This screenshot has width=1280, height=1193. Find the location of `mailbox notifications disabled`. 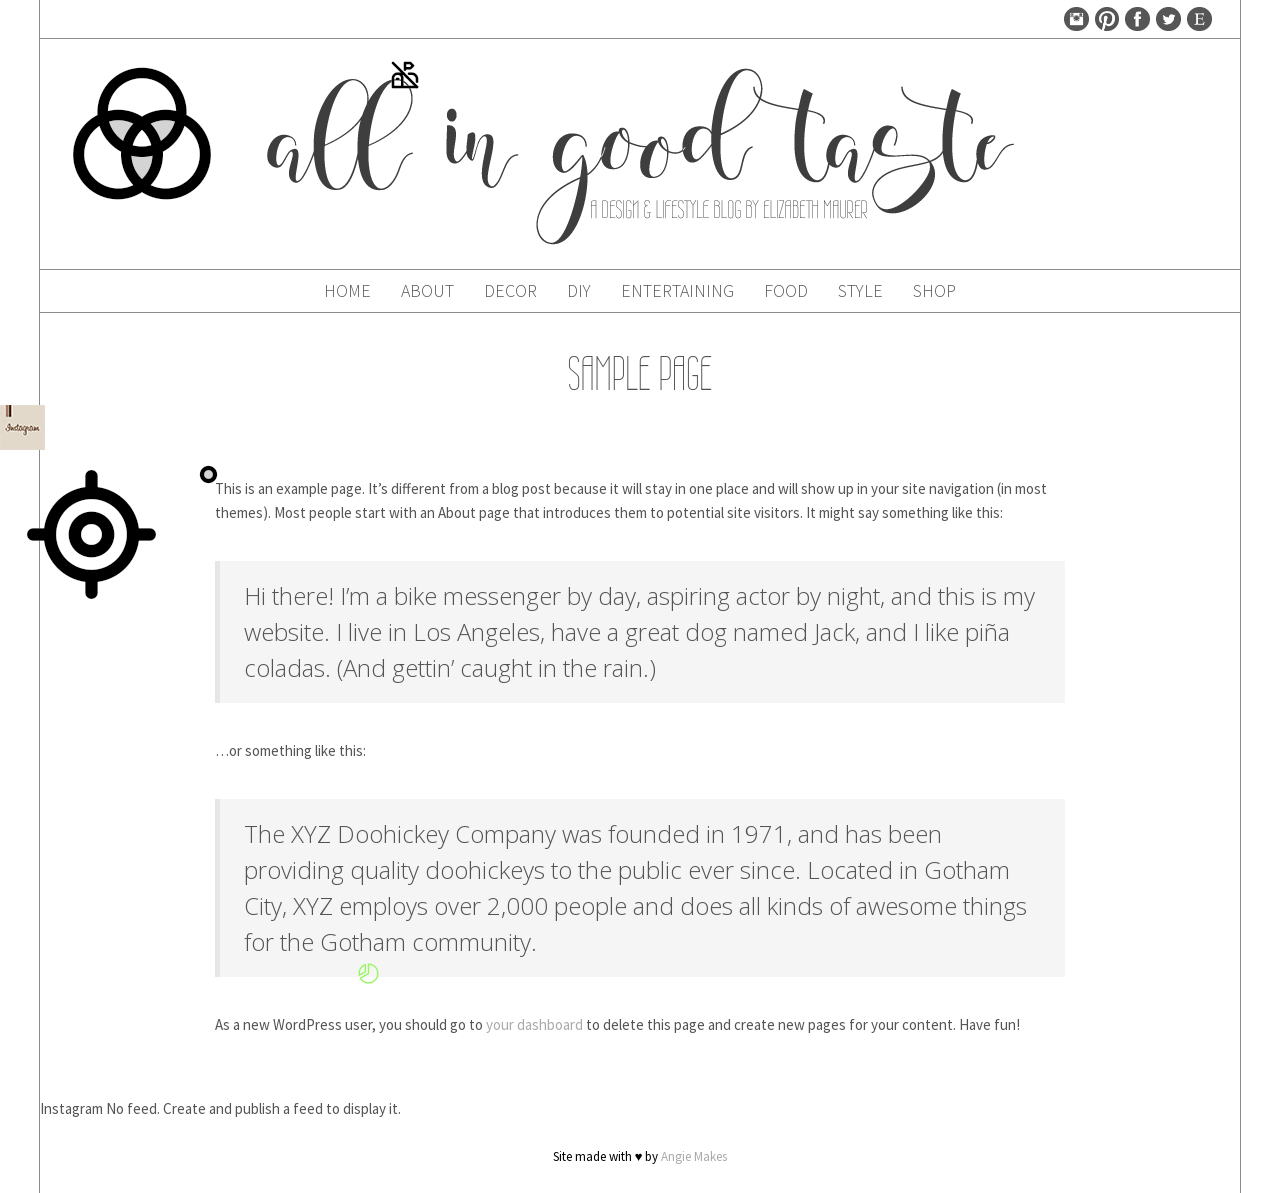

mailbox notifications disabled is located at coordinates (405, 75).